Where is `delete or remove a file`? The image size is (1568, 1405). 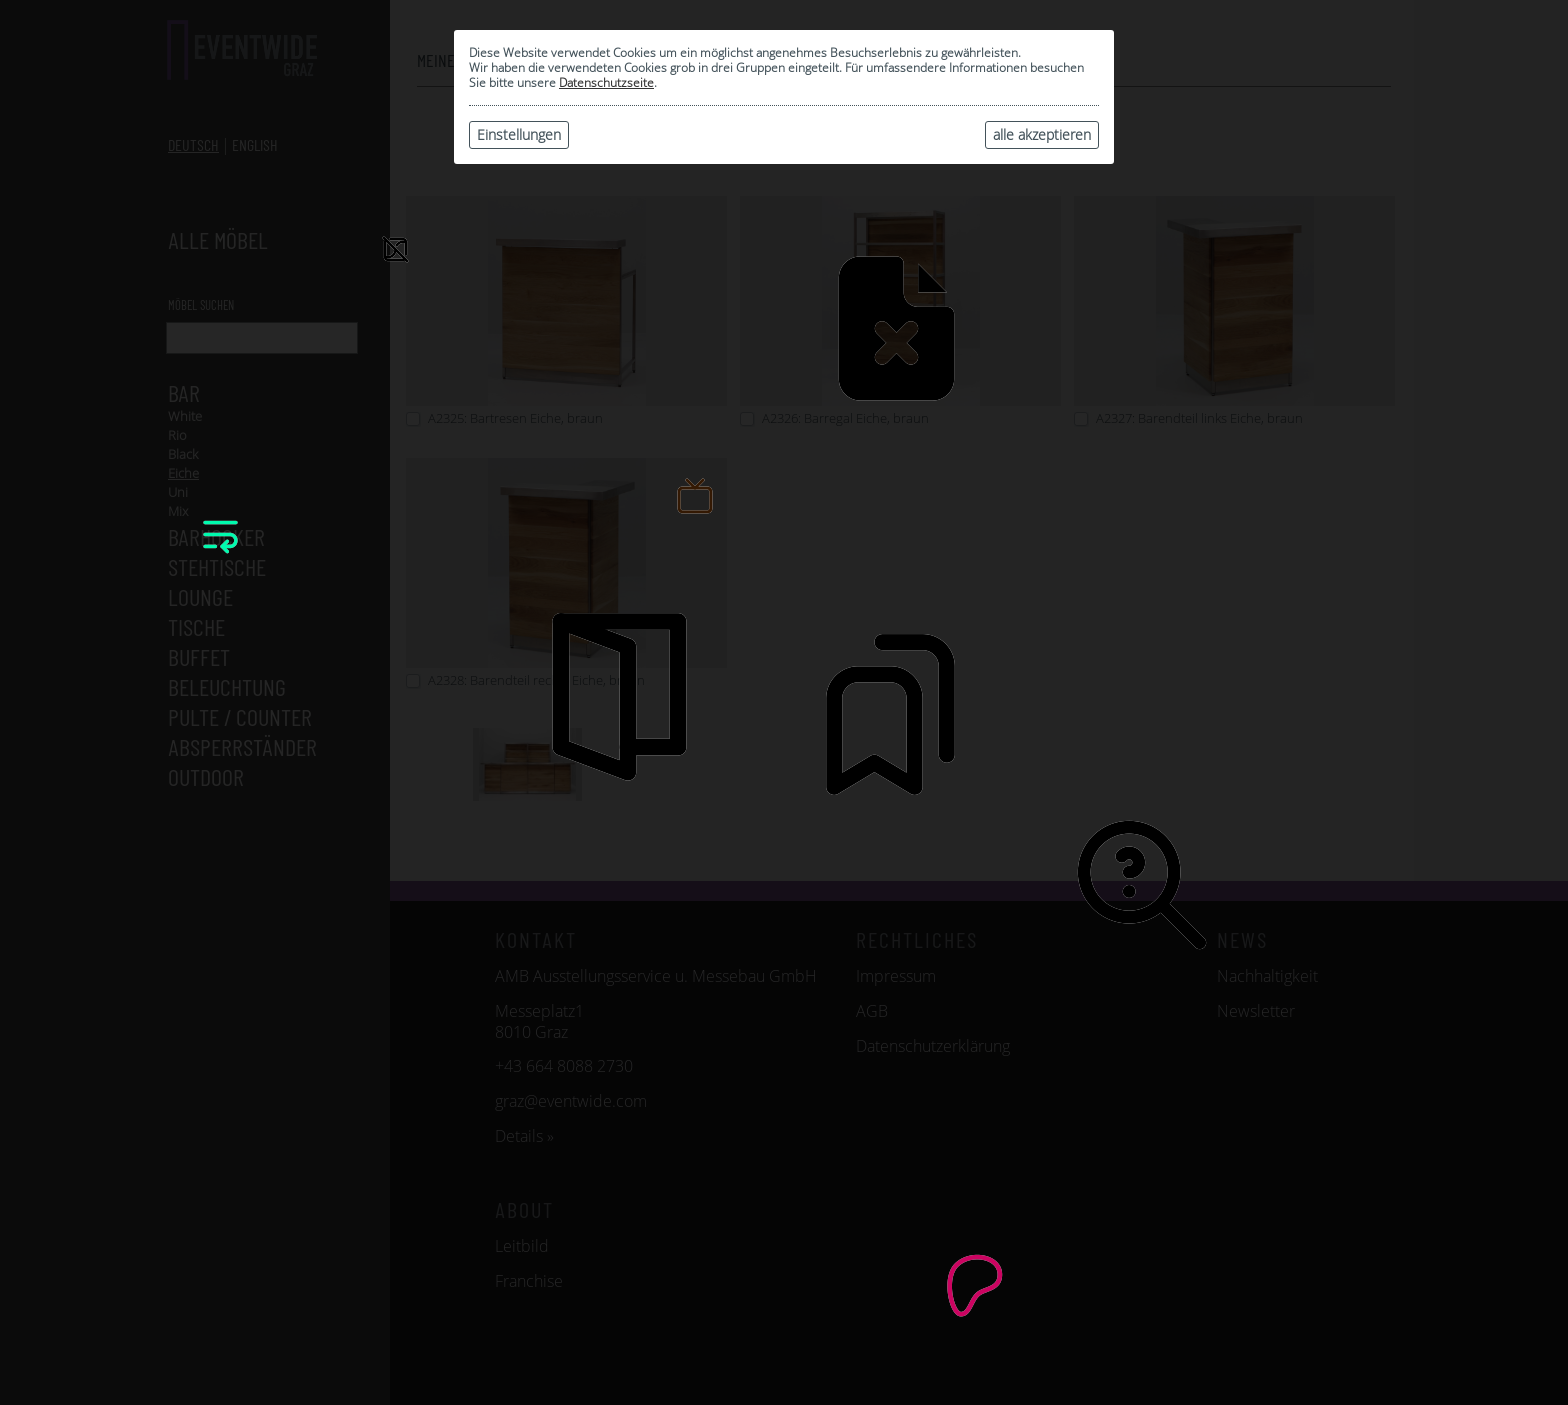
delete or remove a file is located at coordinates (896, 328).